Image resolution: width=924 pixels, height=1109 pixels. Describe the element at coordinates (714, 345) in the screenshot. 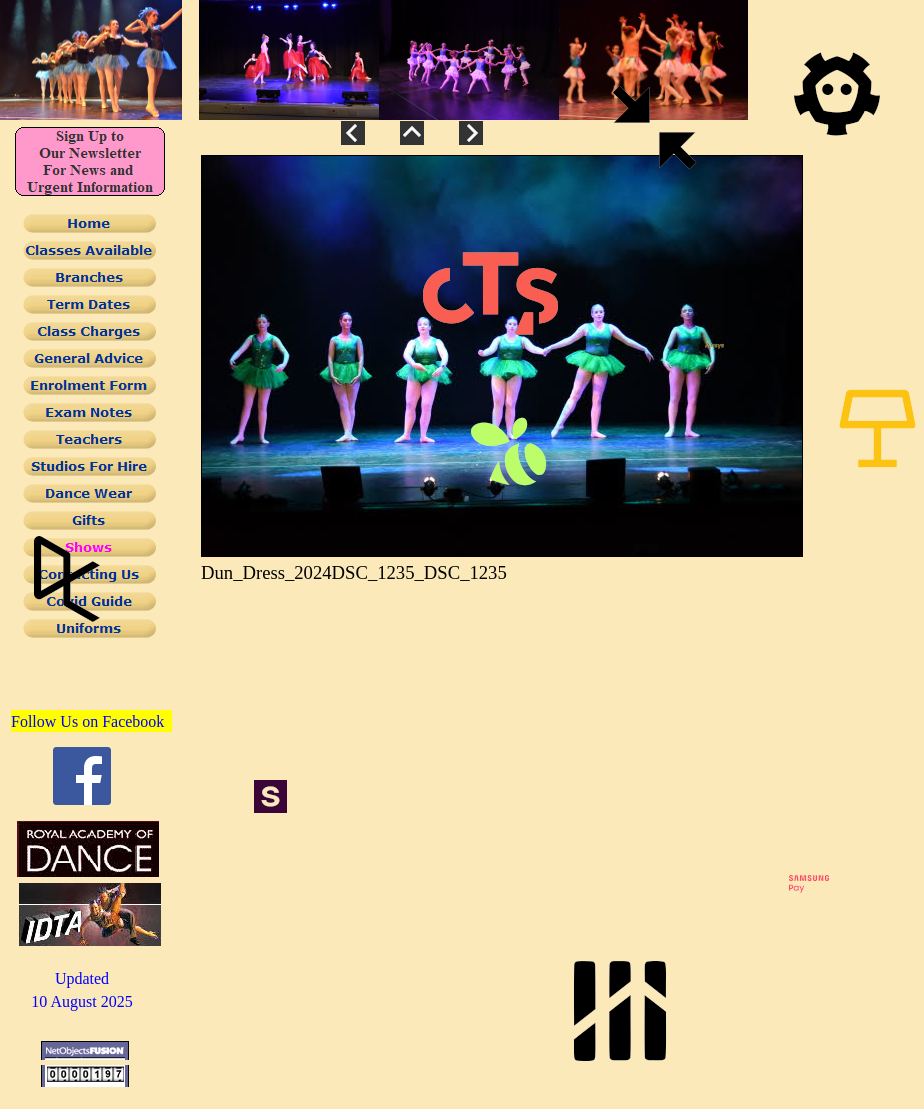

I see `ansys engineering simulation software logo` at that location.